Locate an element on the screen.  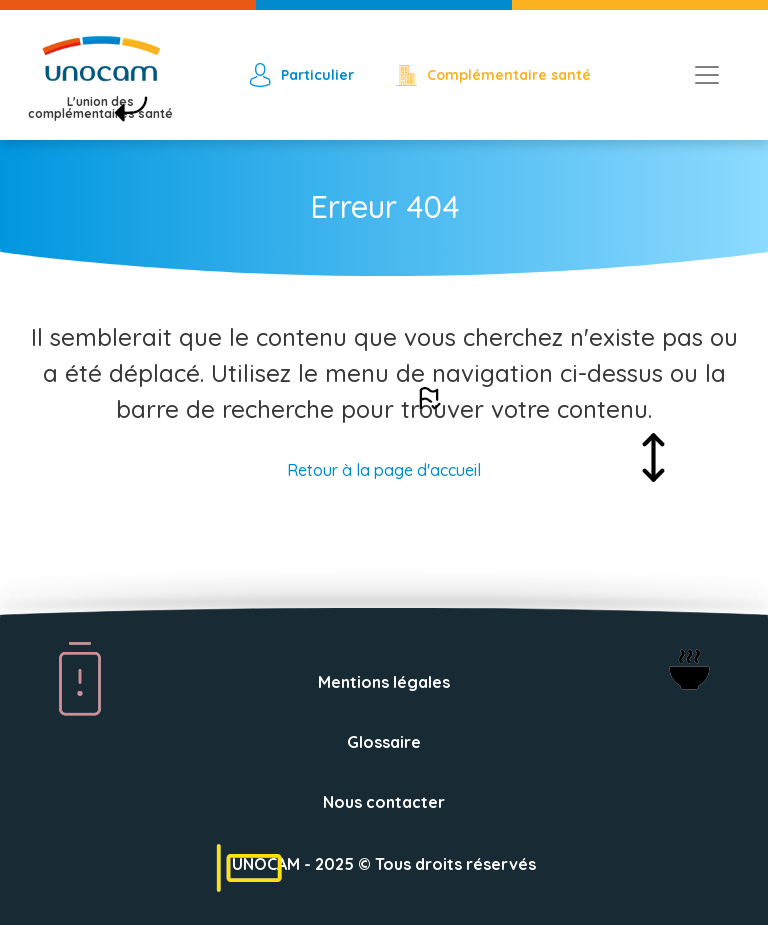
resize element vertically is located at coordinates (653, 457).